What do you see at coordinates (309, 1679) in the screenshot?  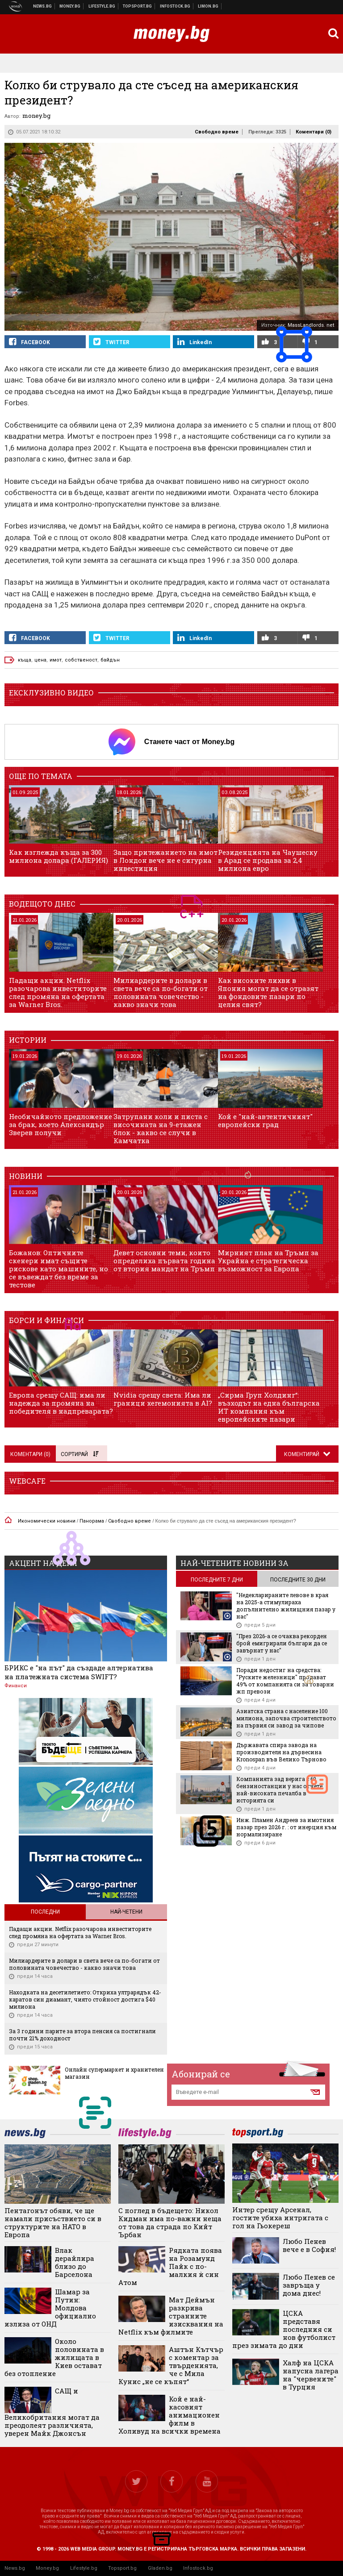 I see `access japanese food or sushi category` at bounding box center [309, 1679].